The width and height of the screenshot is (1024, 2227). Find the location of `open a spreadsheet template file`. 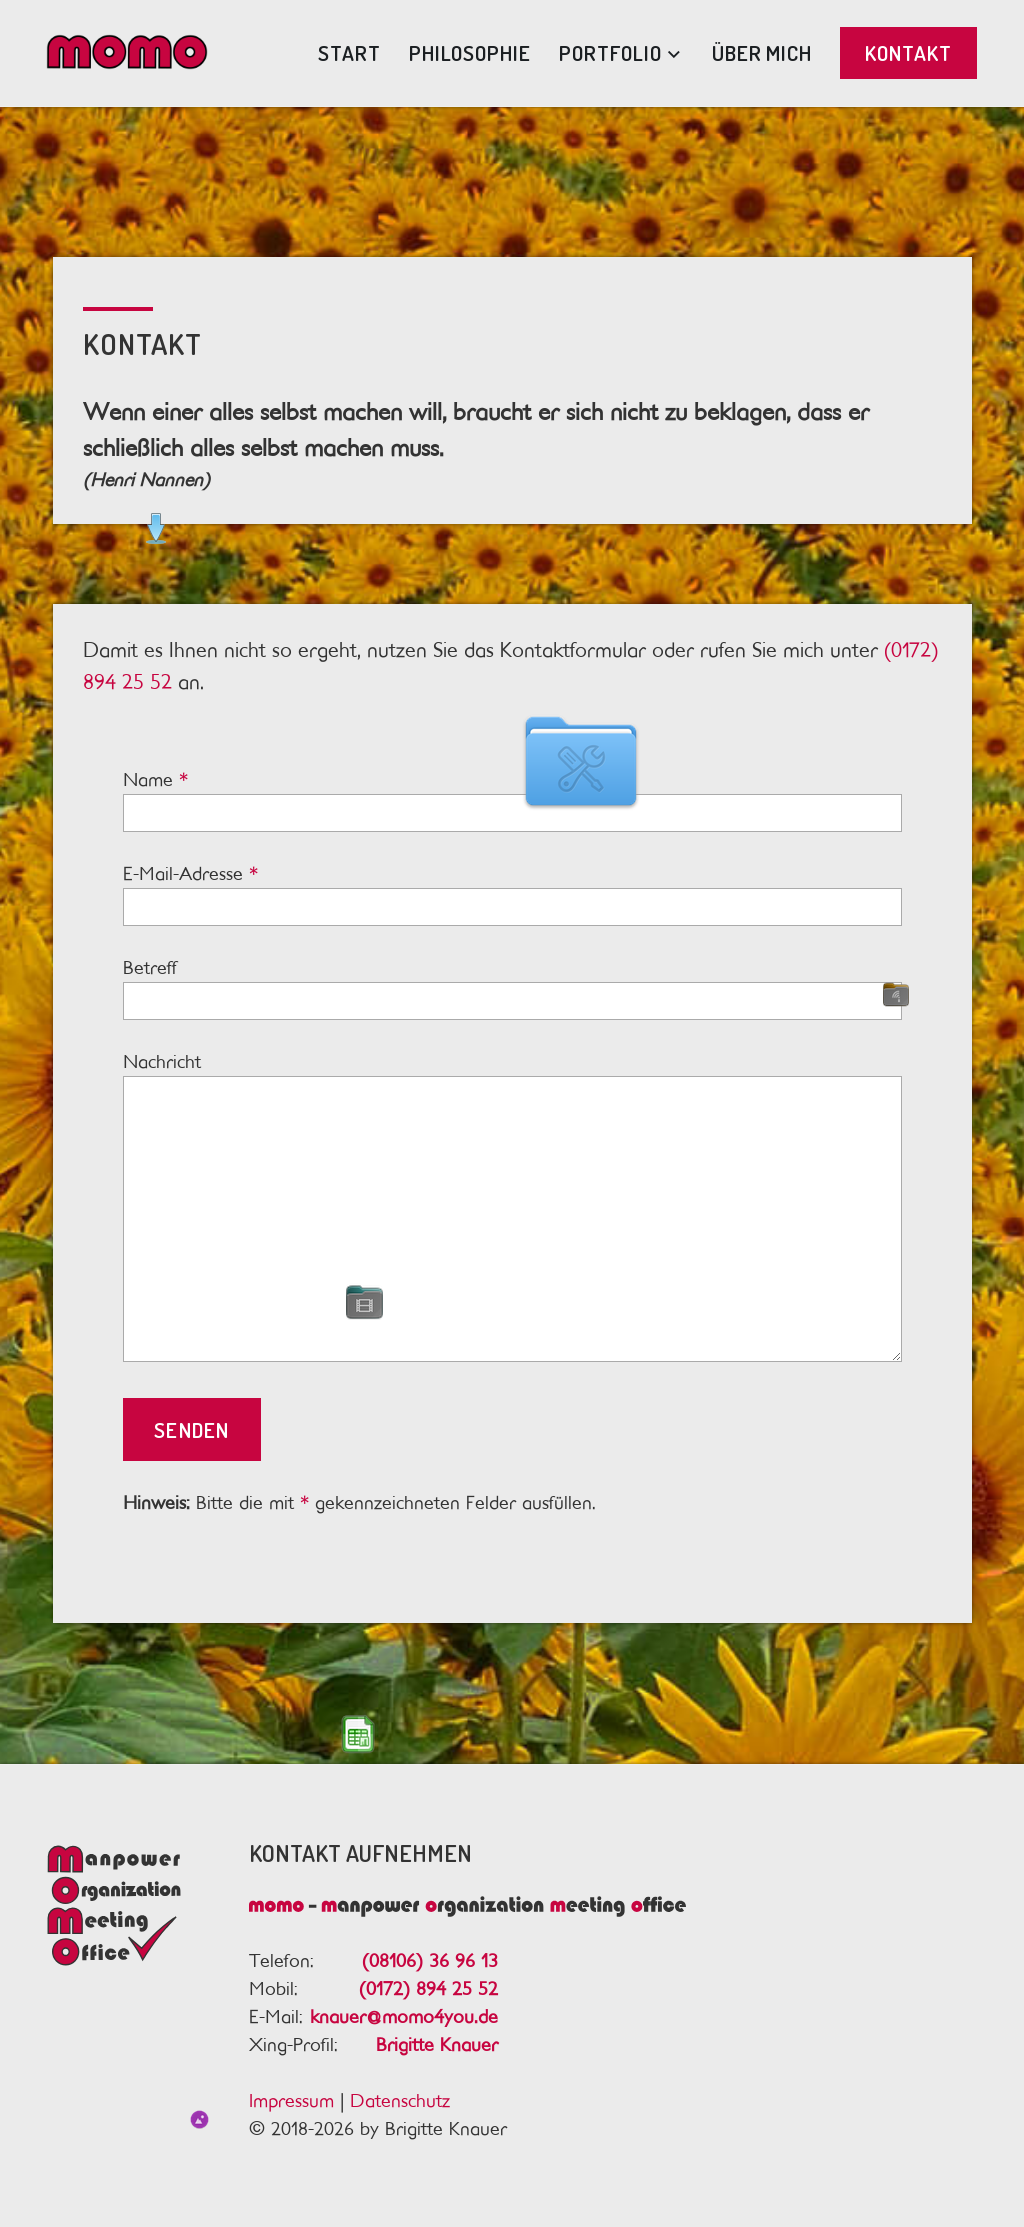

open a spreadsheet template file is located at coordinates (358, 1734).